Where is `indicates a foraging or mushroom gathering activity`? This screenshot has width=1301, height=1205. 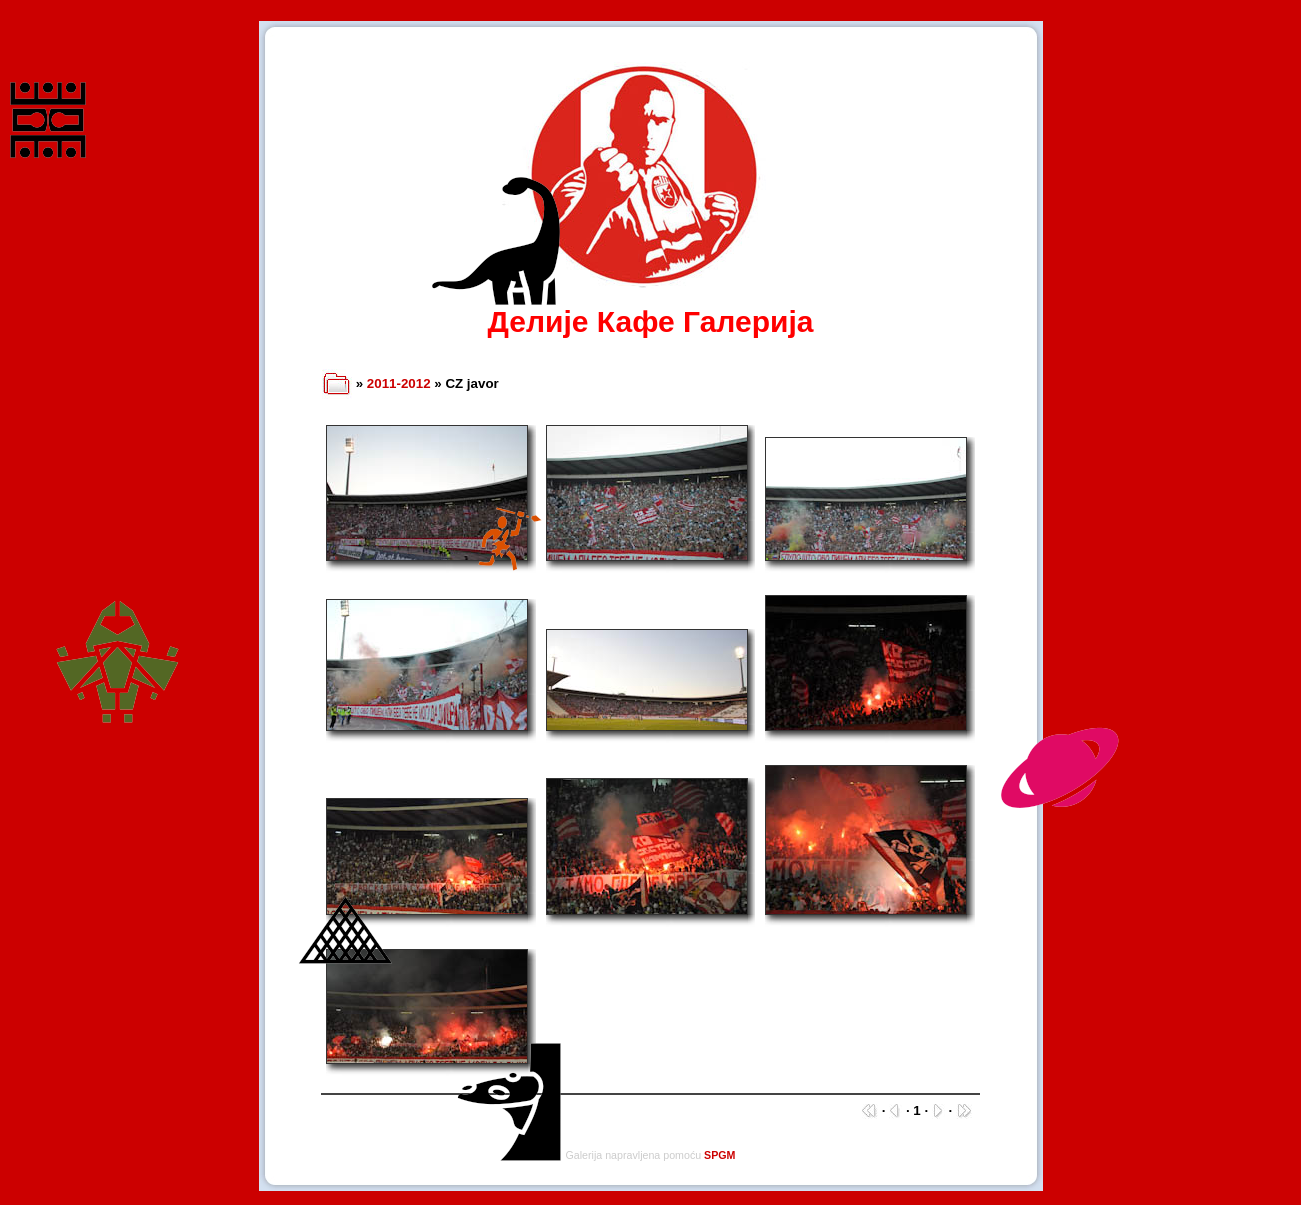 indicates a foraging or mushroom gathering activity is located at coordinates (502, 1102).